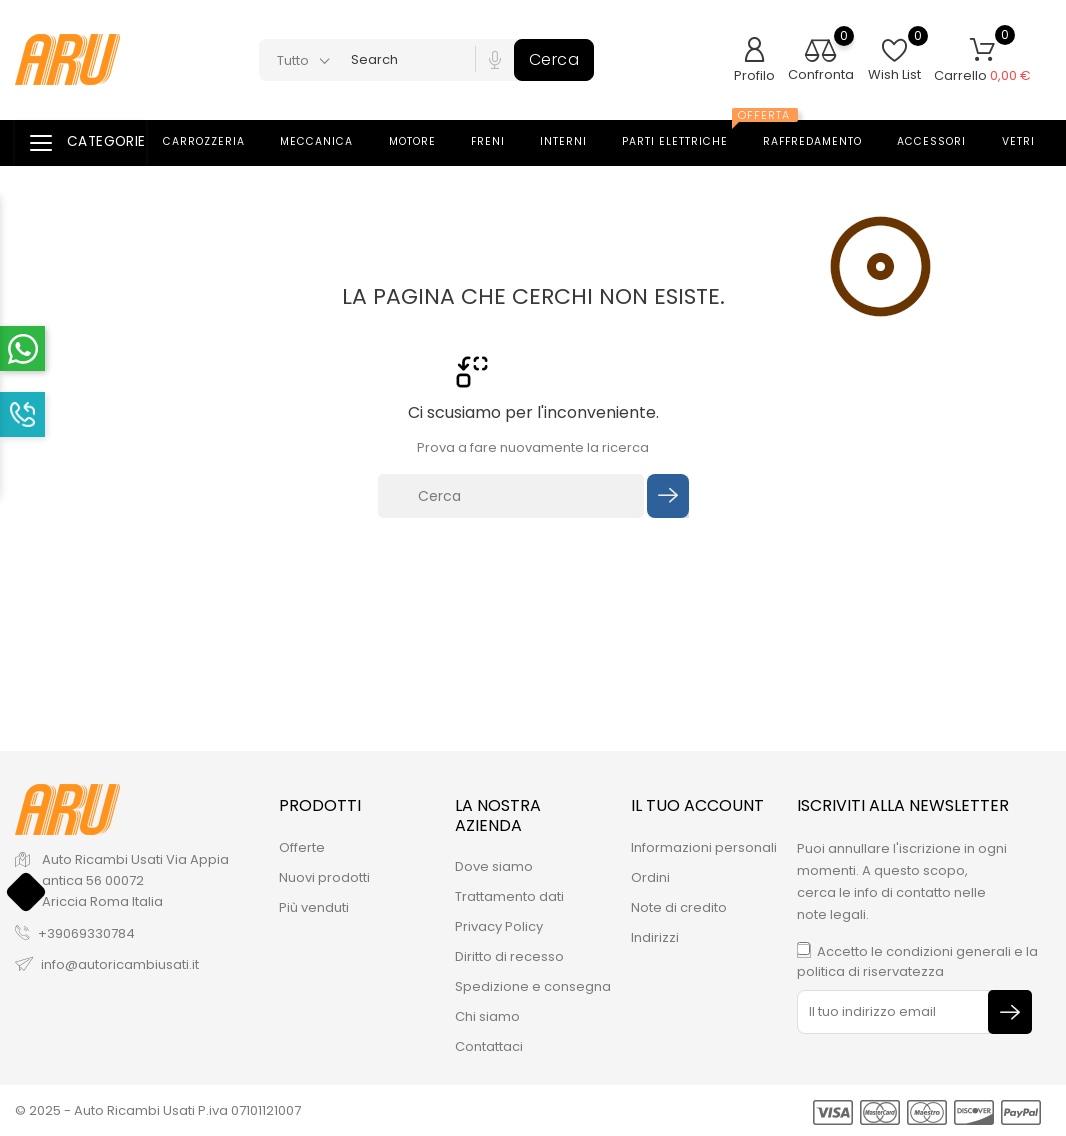 The image size is (1066, 1136). What do you see at coordinates (880, 266) in the screenshot?
I see `play or access music library` at bounding box center [880, 266].